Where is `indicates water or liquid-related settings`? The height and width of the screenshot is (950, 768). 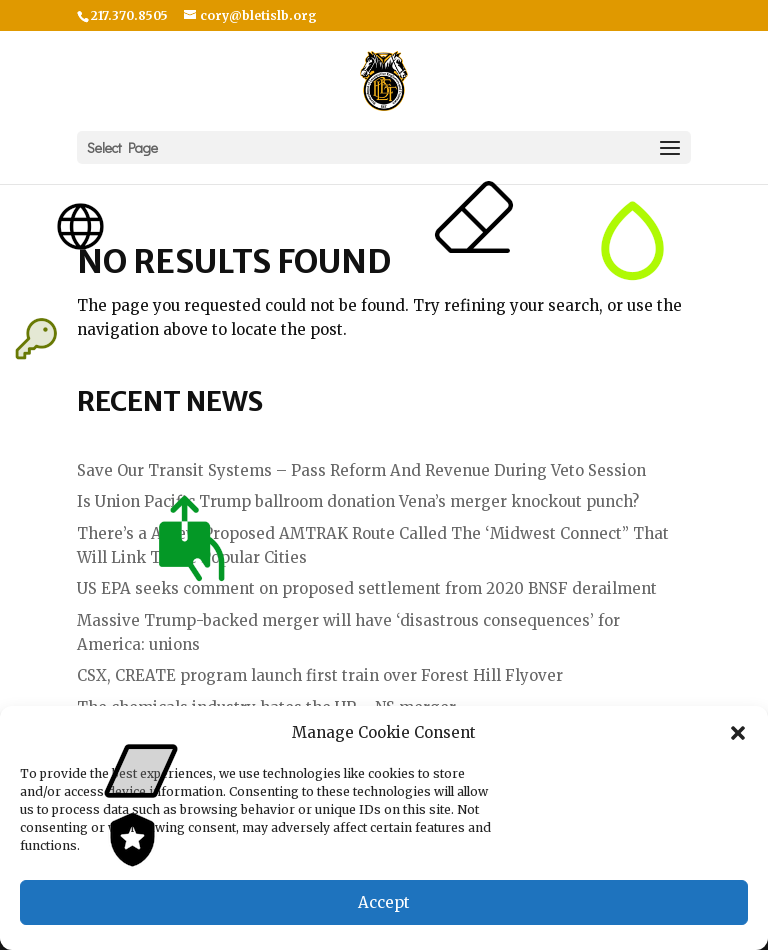
indicates water or liquid-related settings is located at coordinates (632, 243).